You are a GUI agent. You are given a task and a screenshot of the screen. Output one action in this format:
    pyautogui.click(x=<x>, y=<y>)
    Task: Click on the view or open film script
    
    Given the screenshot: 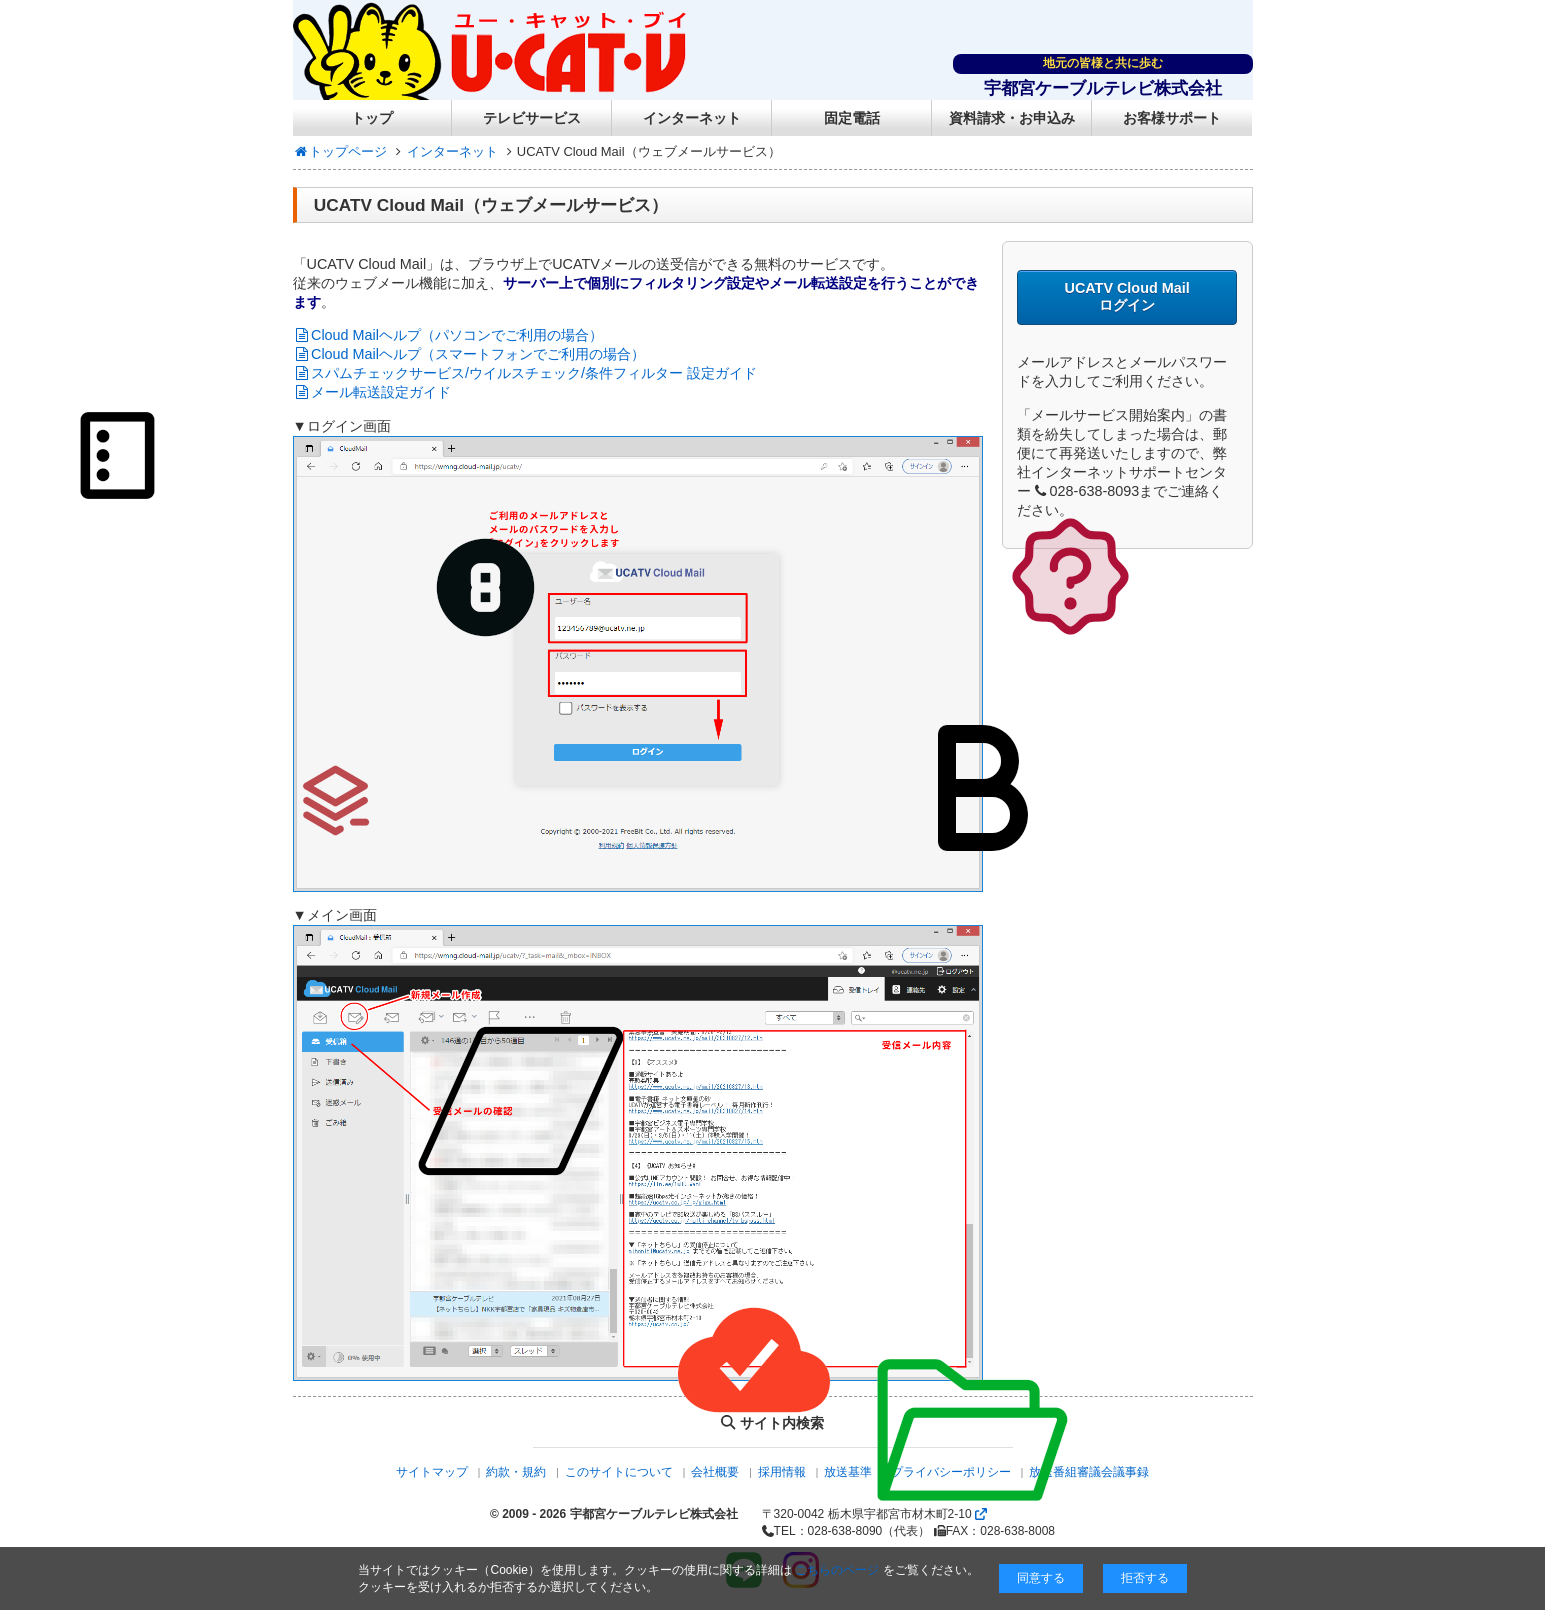 What is the action you would take?
    pyautogui.click(x=117, y=455)
    